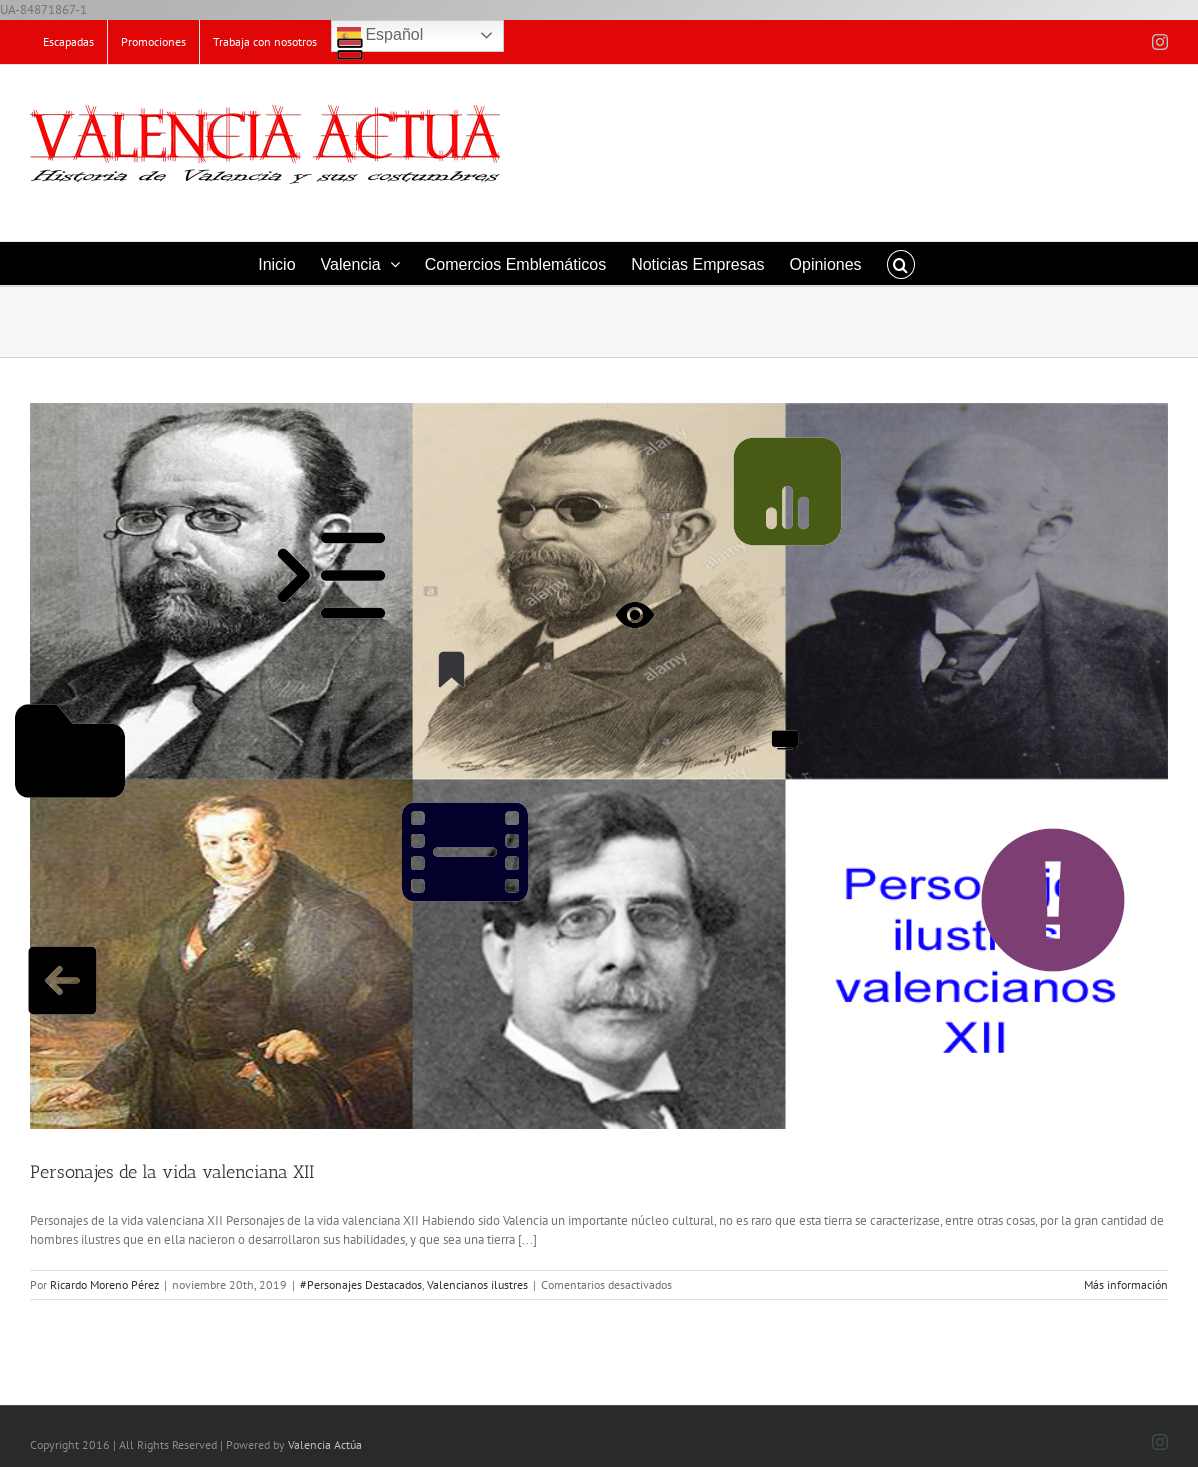 The width and height of the screenshot is (1198, 1467). What do you see at coordinates (465, 852) in the screenshot?
I see `access video or movie content` at bounding box center [465, 852].